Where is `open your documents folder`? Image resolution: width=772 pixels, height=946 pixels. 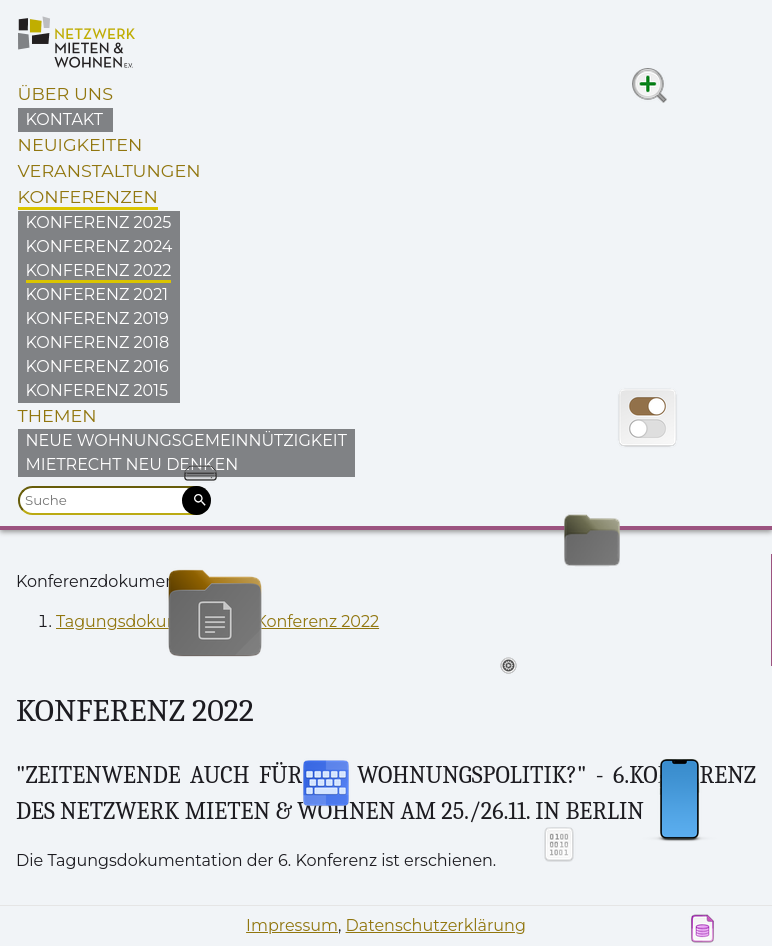 open your documents folder is located at coordinates (215, 613).